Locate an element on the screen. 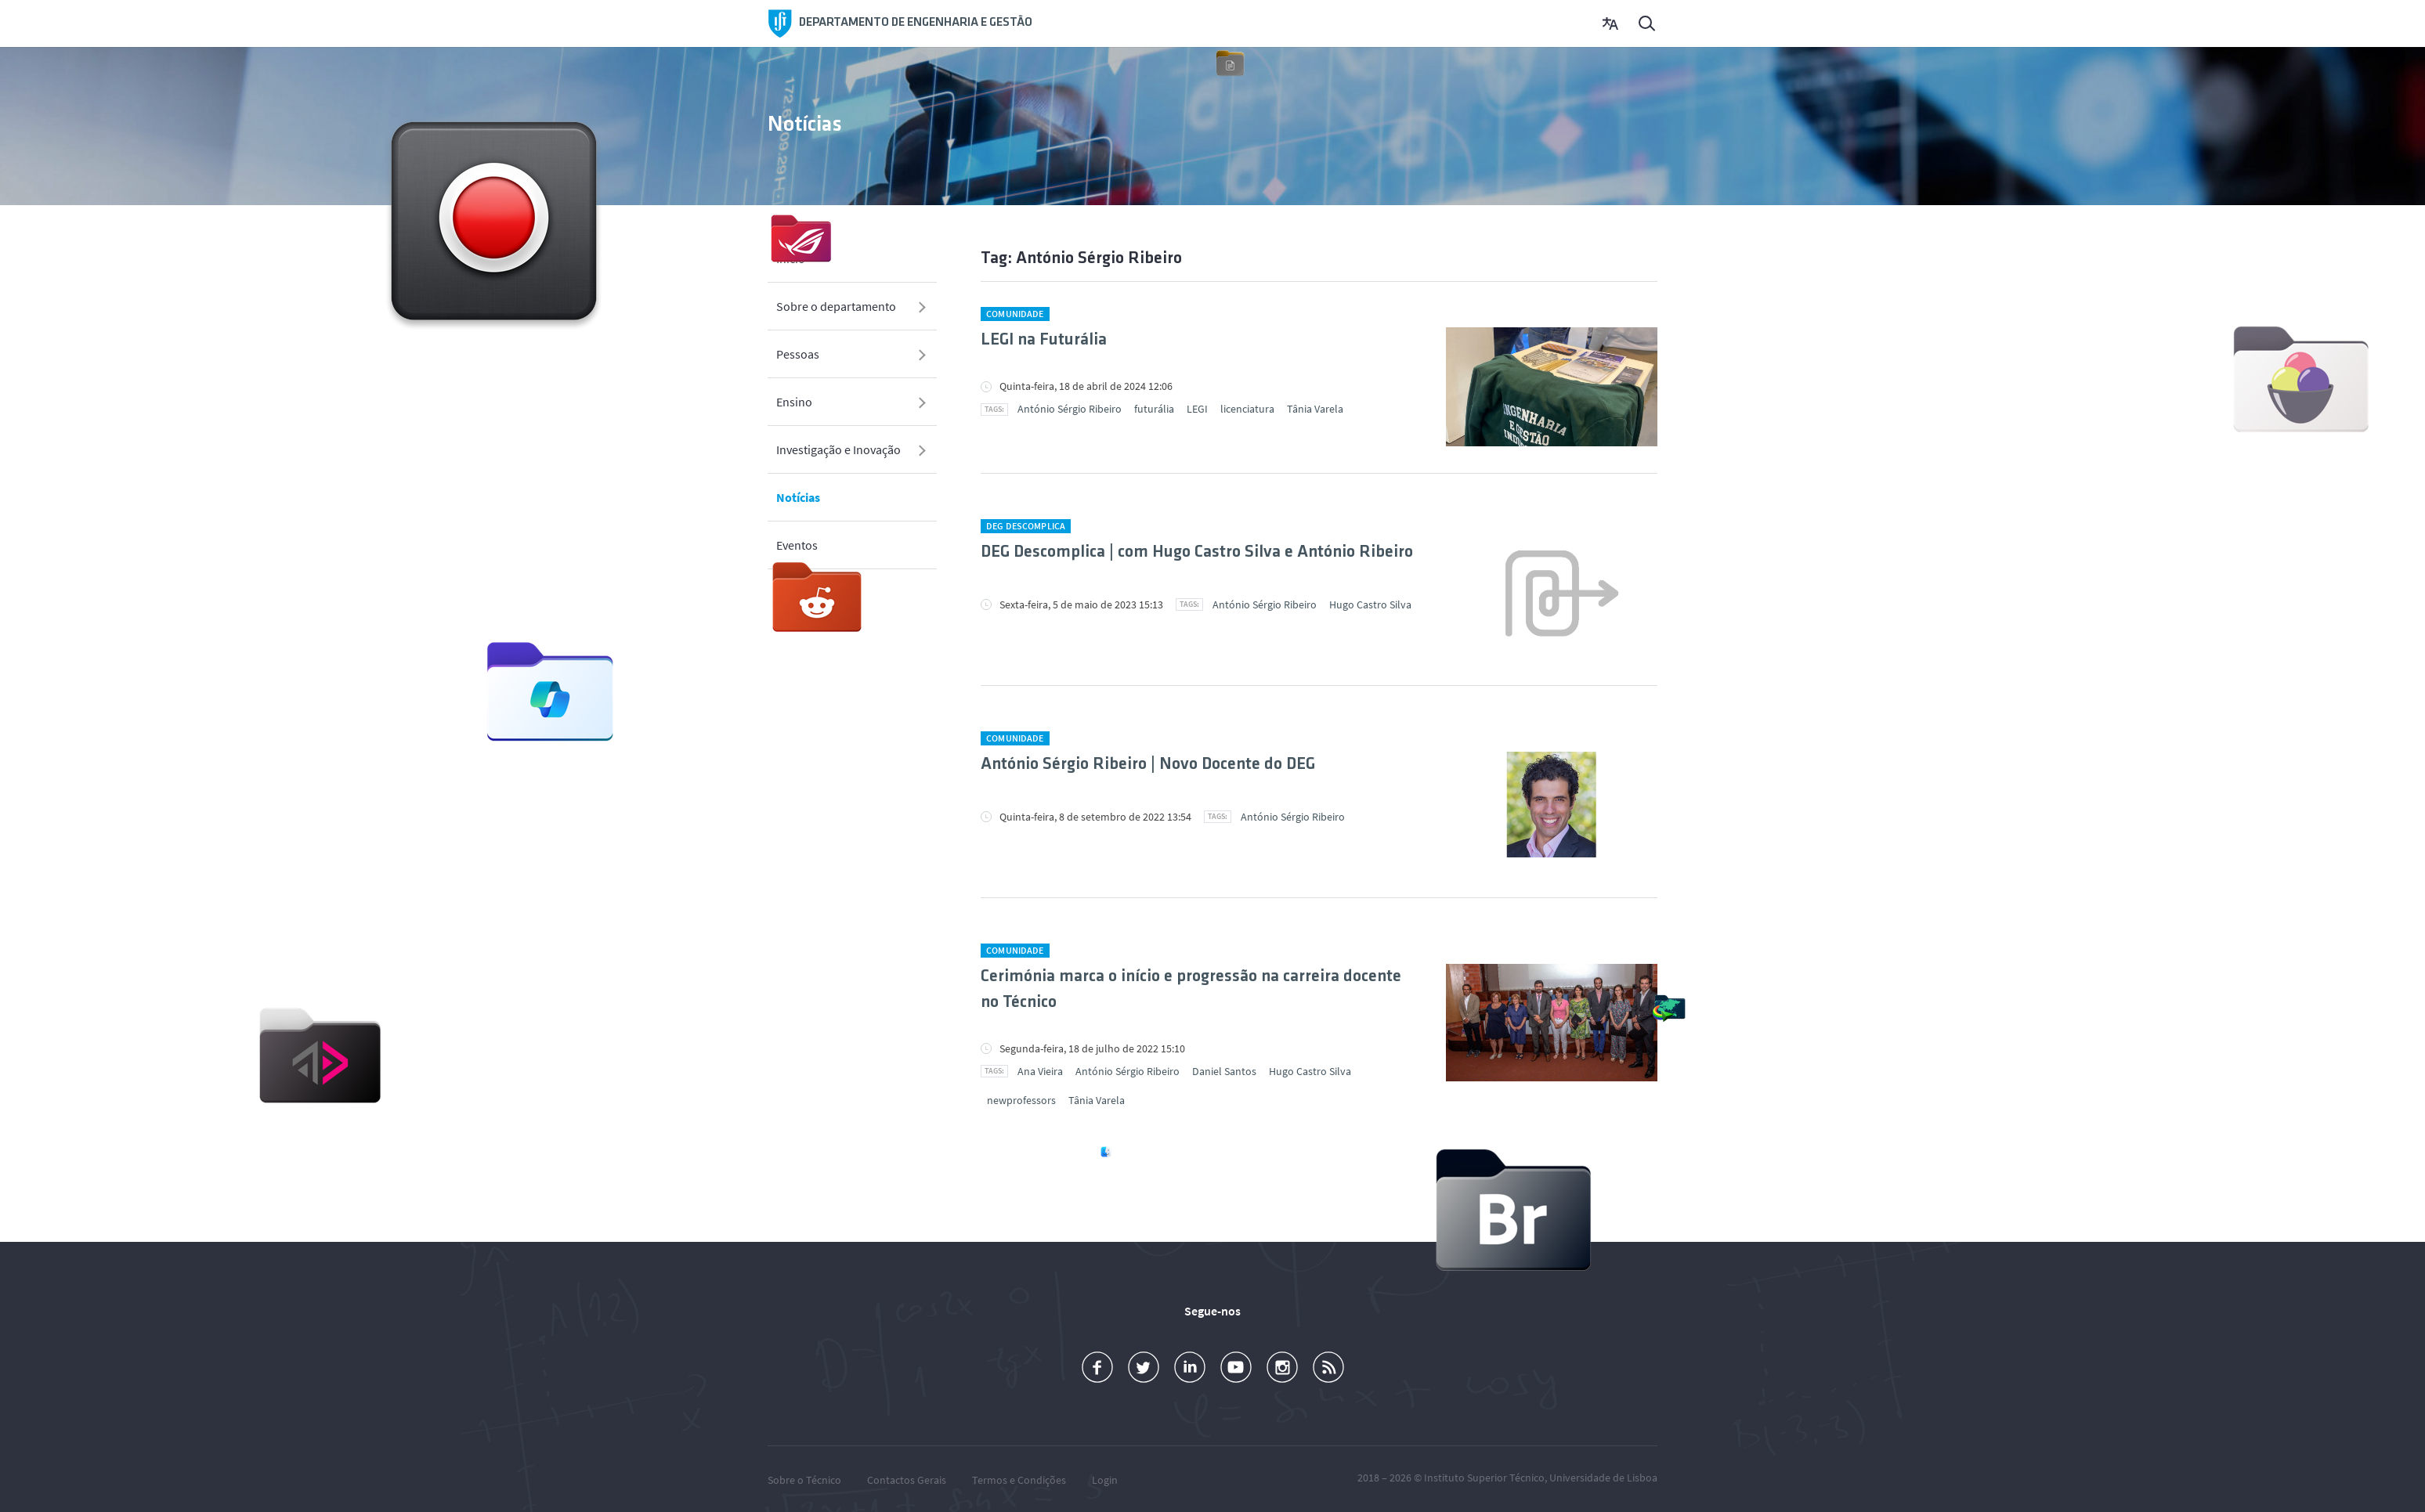 The height and width of the screenshot is (1512, 2425). open your documents folder is located at coordinates (1230, 63).